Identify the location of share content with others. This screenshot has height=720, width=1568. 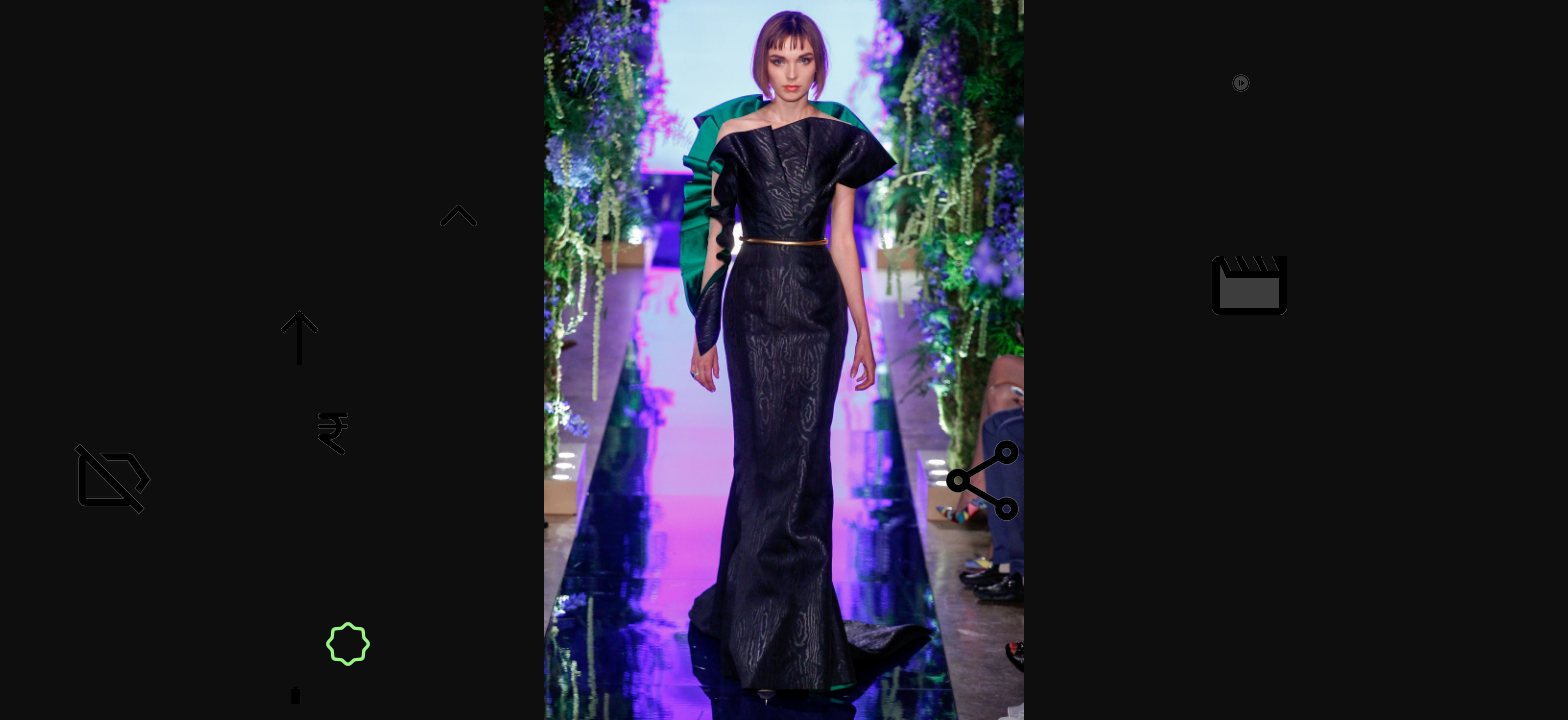
(982, 480).